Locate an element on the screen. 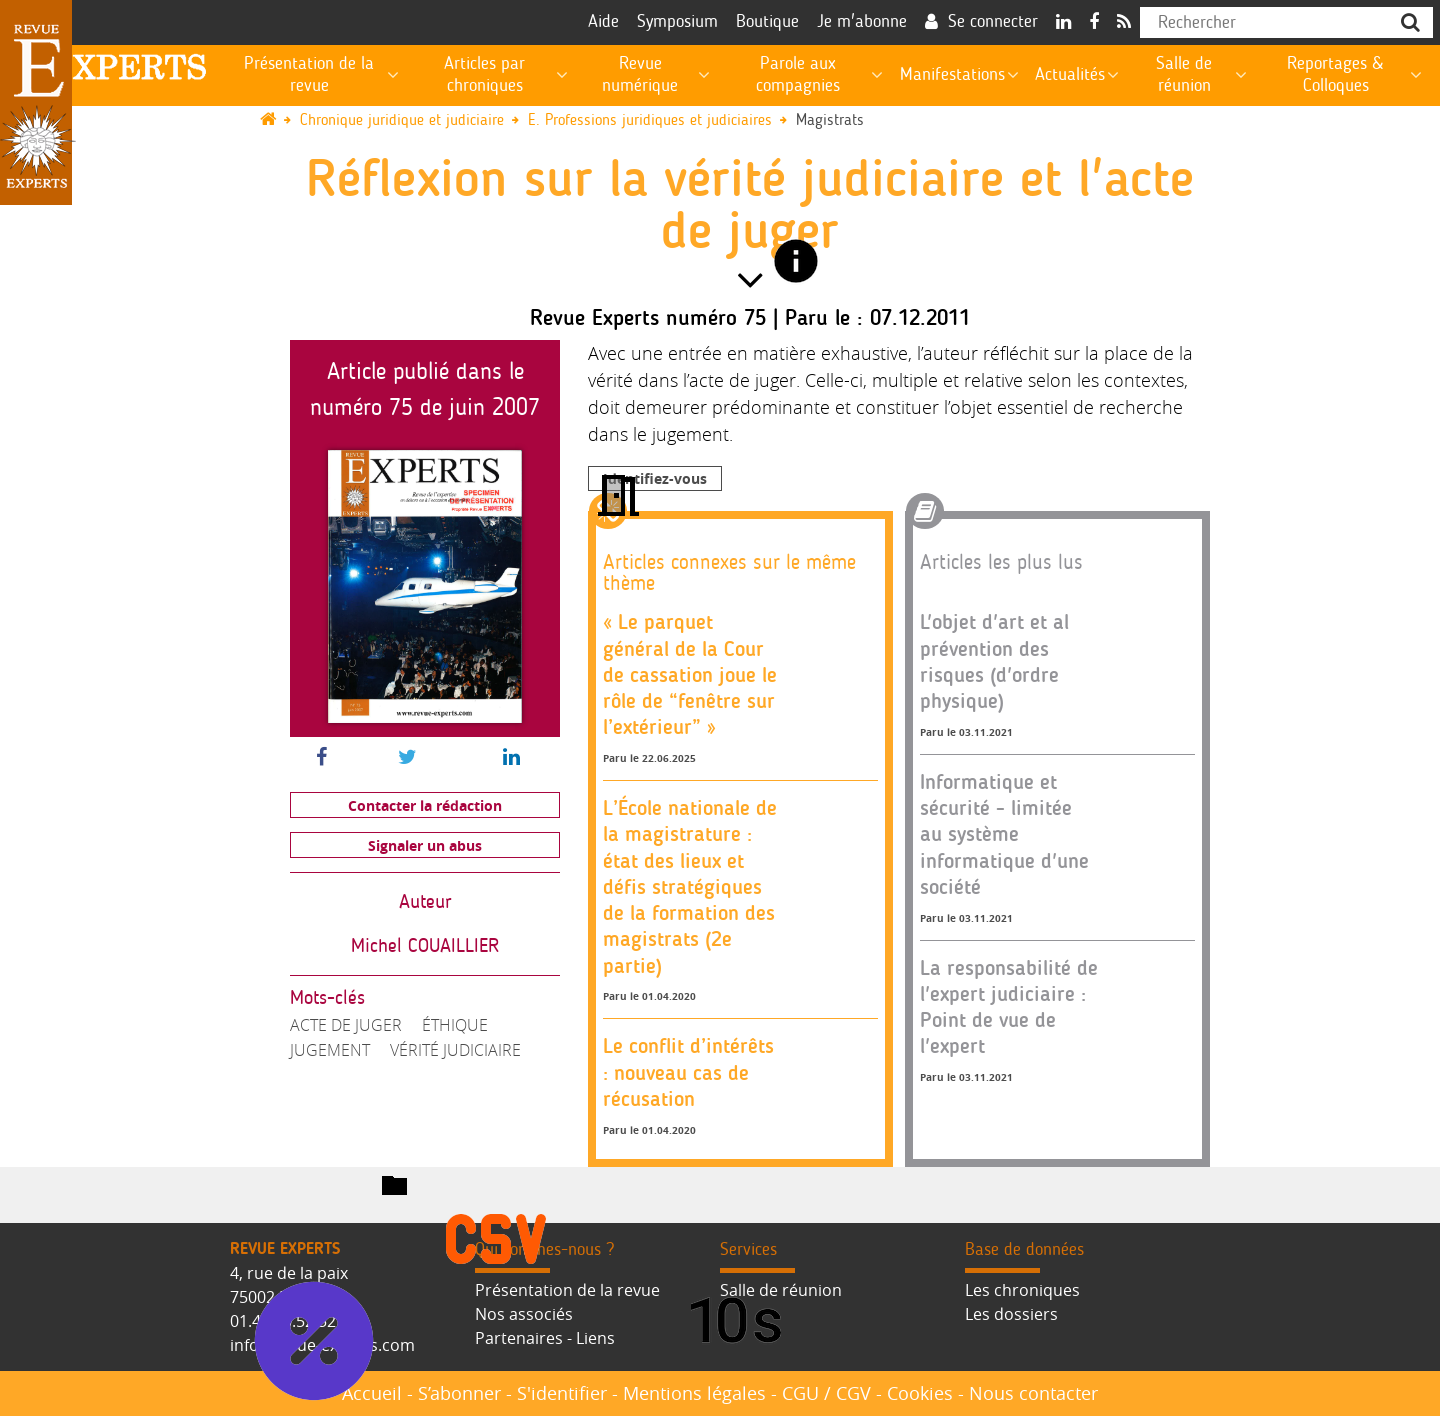 Image resolution: width=1440 pixels, height=1416 pixels. access your files and documents is located at coordinates (394, 1185).